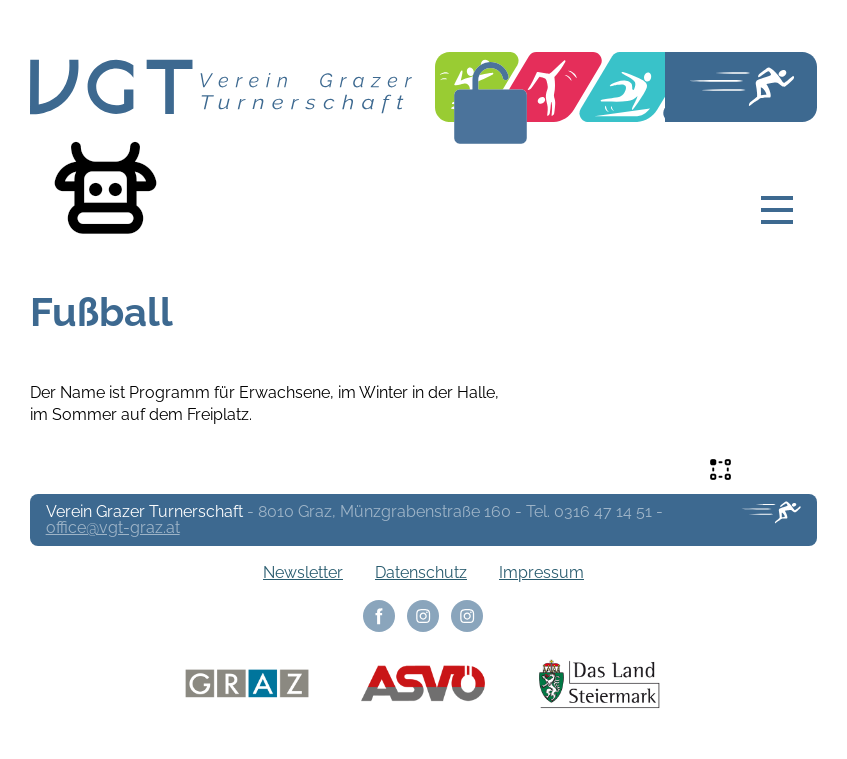 This screenshot has height=759, width=847. I want to click on set transform anchor to top-left corner, so click(720, 469).